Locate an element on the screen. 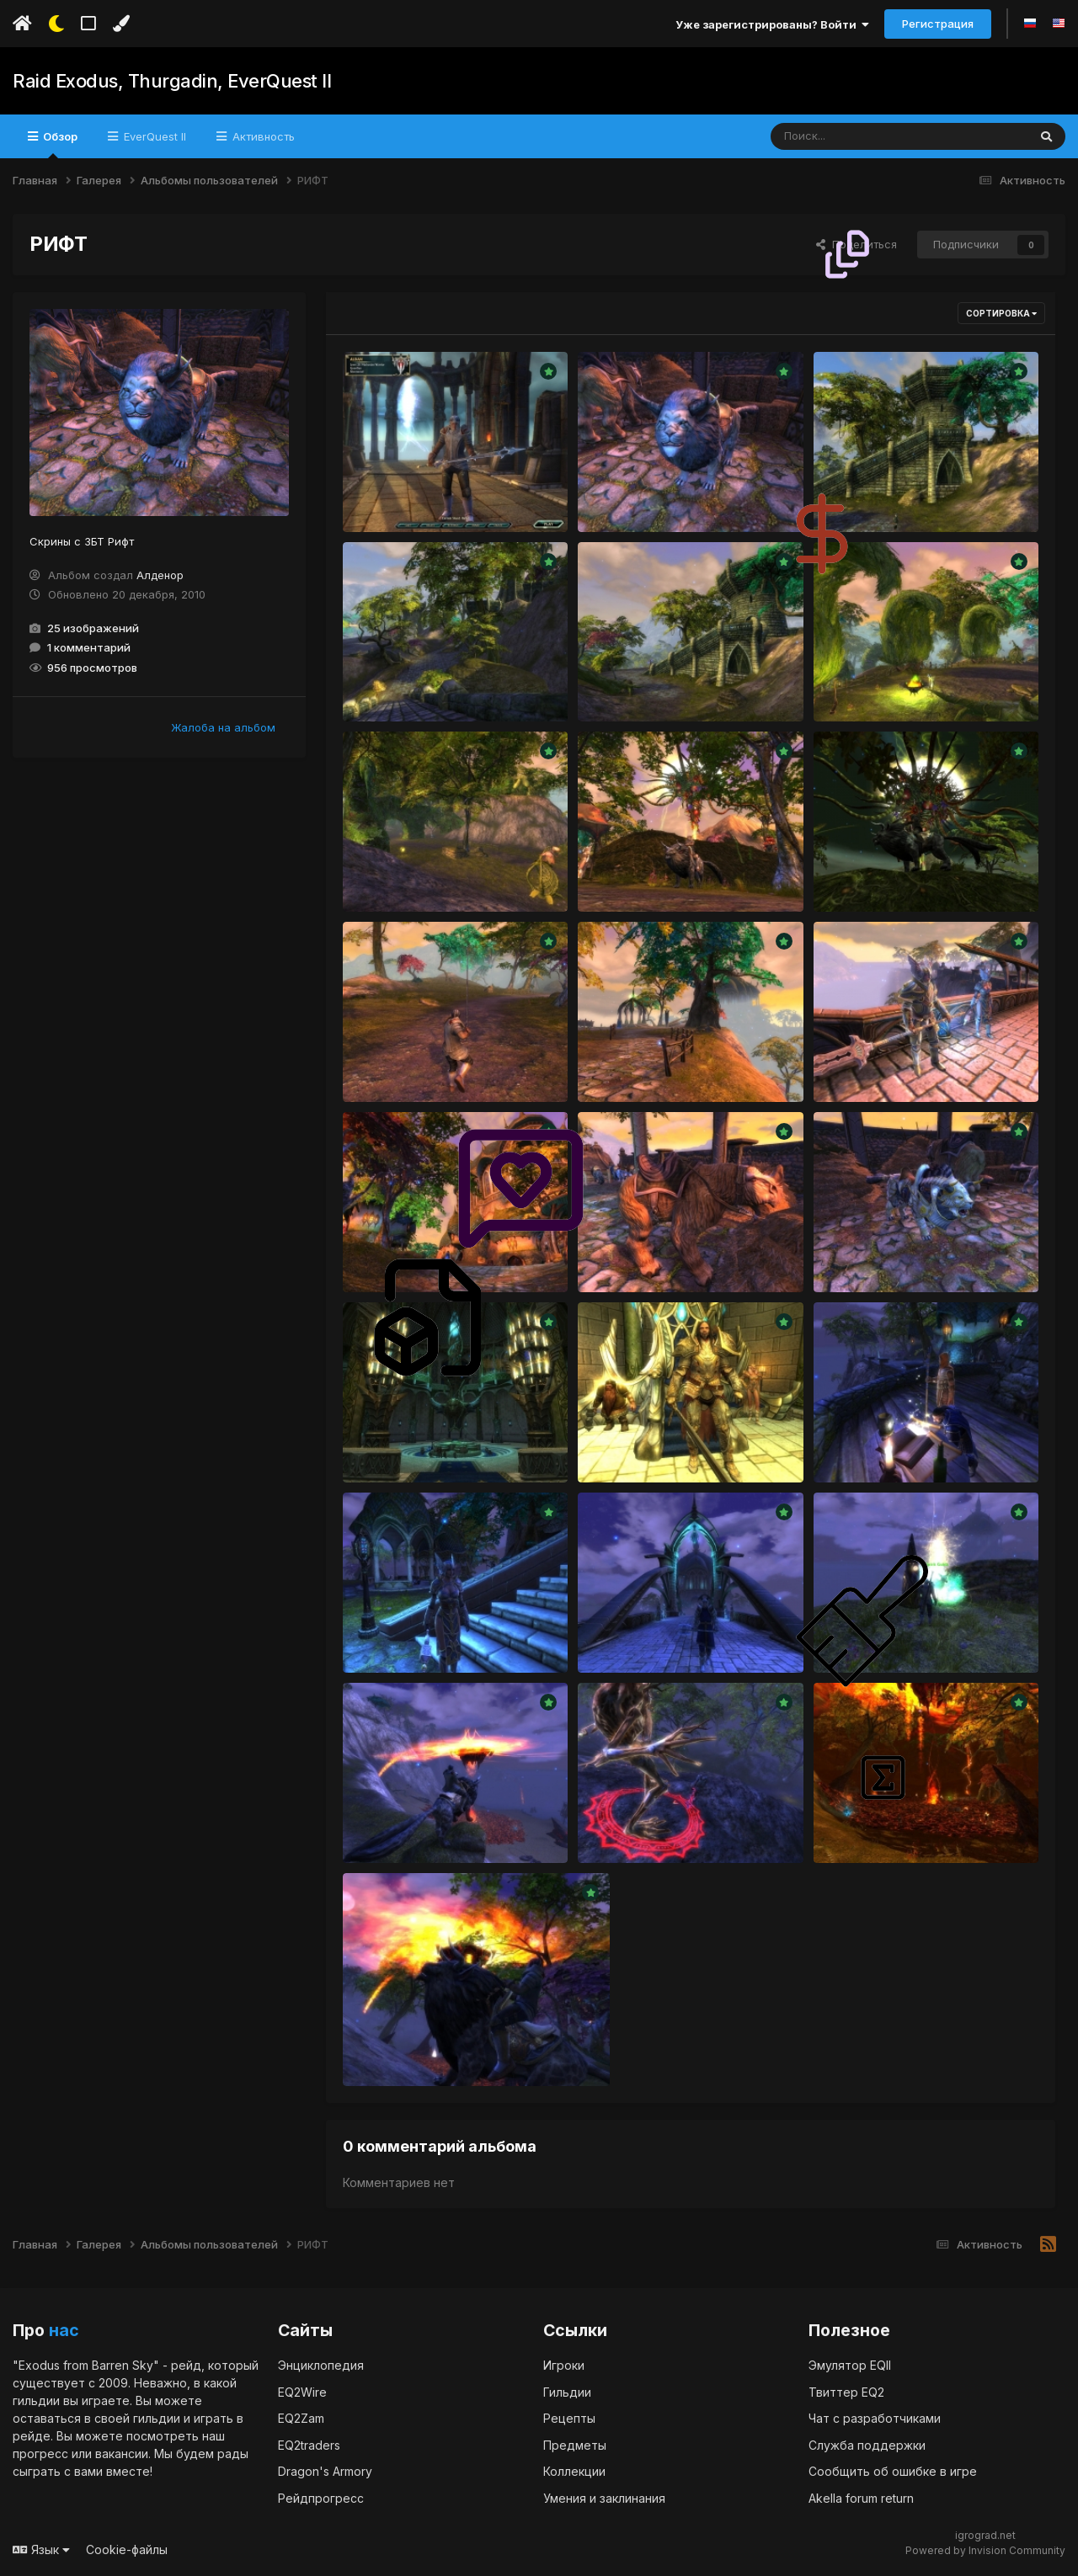 The height and width of the screenshot is (2576, 1078). view account balance or financial information is located at coordinates (822, 534).